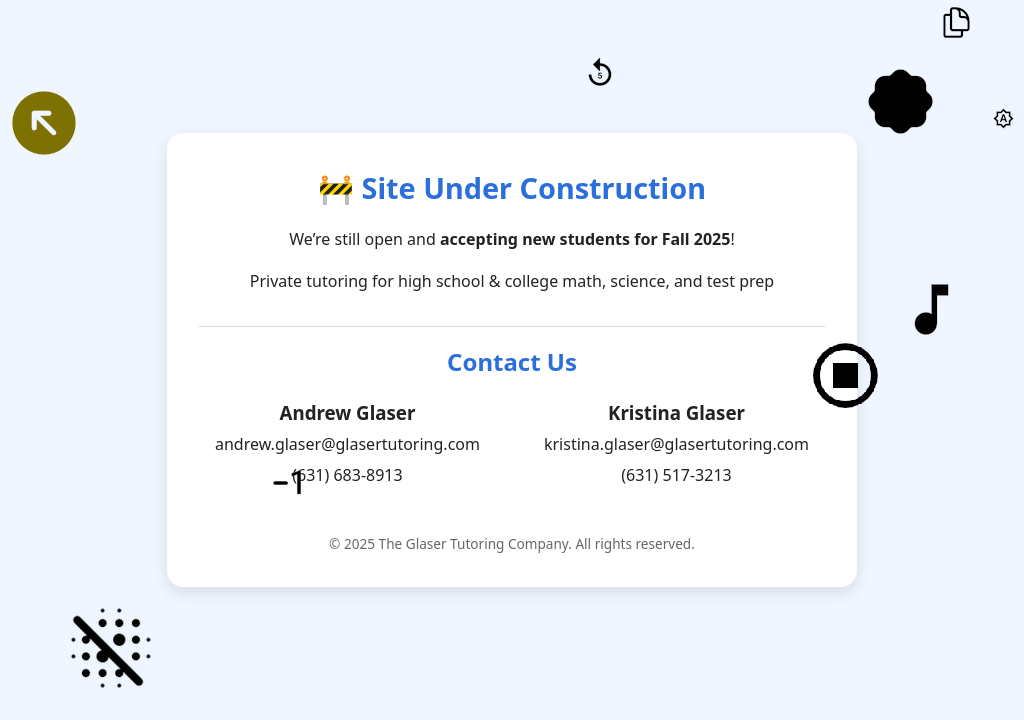 The width and height of the screenshot is (1024, 720). I want to click on play or access audio content, so click(931, 309).